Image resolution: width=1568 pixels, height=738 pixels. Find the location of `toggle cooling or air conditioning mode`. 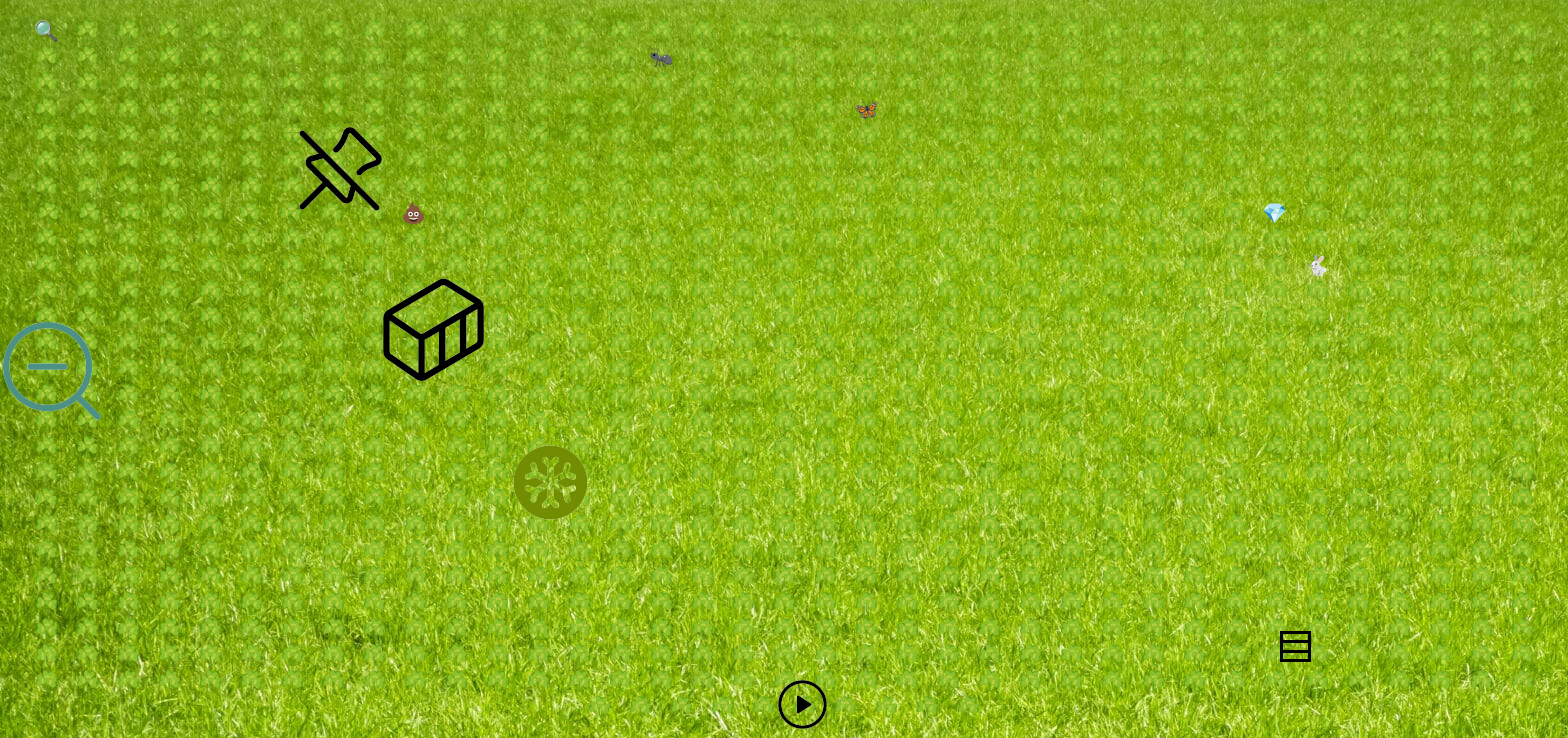

toggle cooling or air conditioning mode is located at coordinates (550, 482).